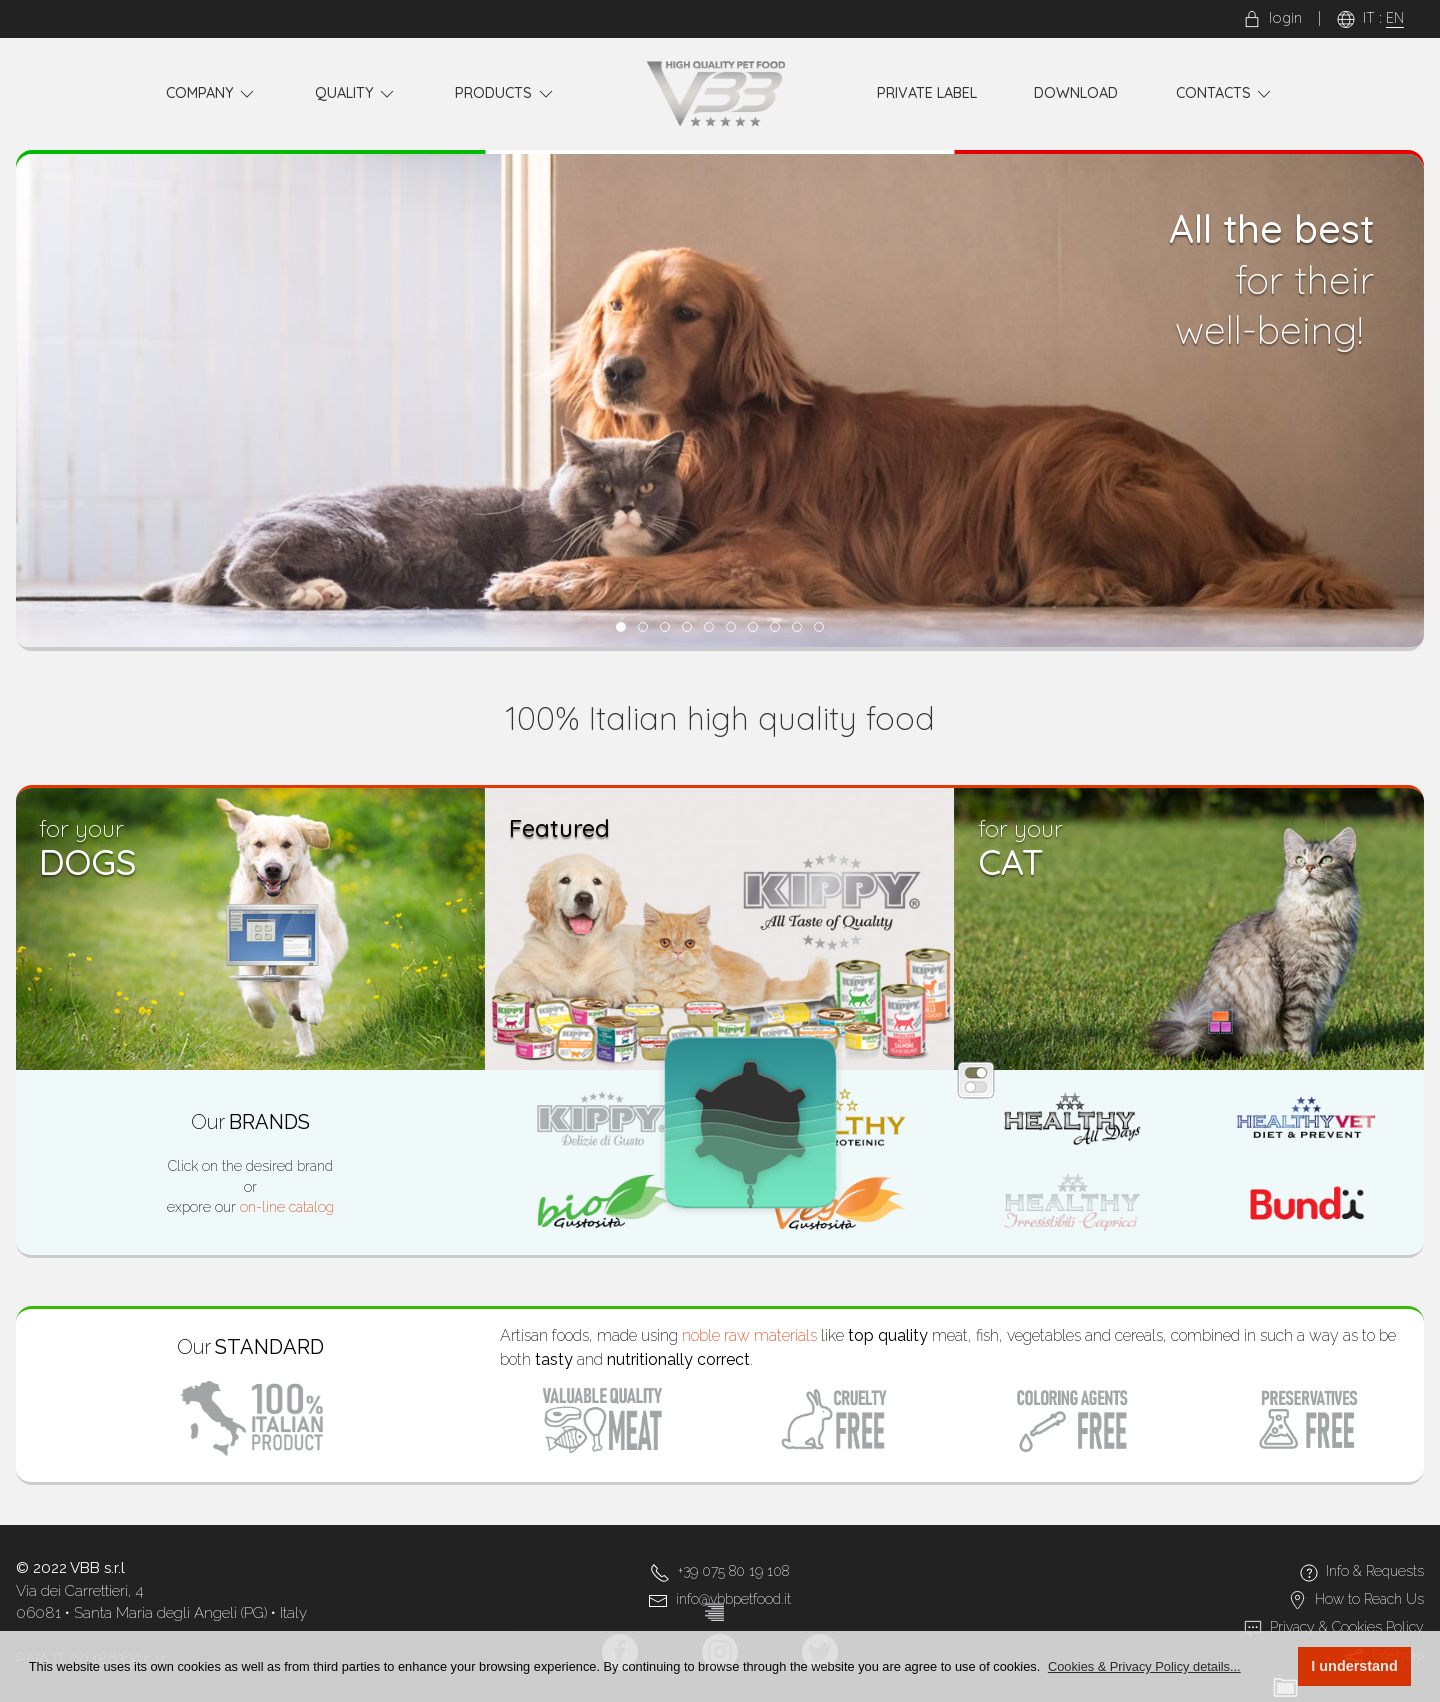 The width and height of the screenshot is (1440, 1702). Describe the element at coordinates (750, 1122) in the screenshot. I see `launch gnome mines game` at that location.